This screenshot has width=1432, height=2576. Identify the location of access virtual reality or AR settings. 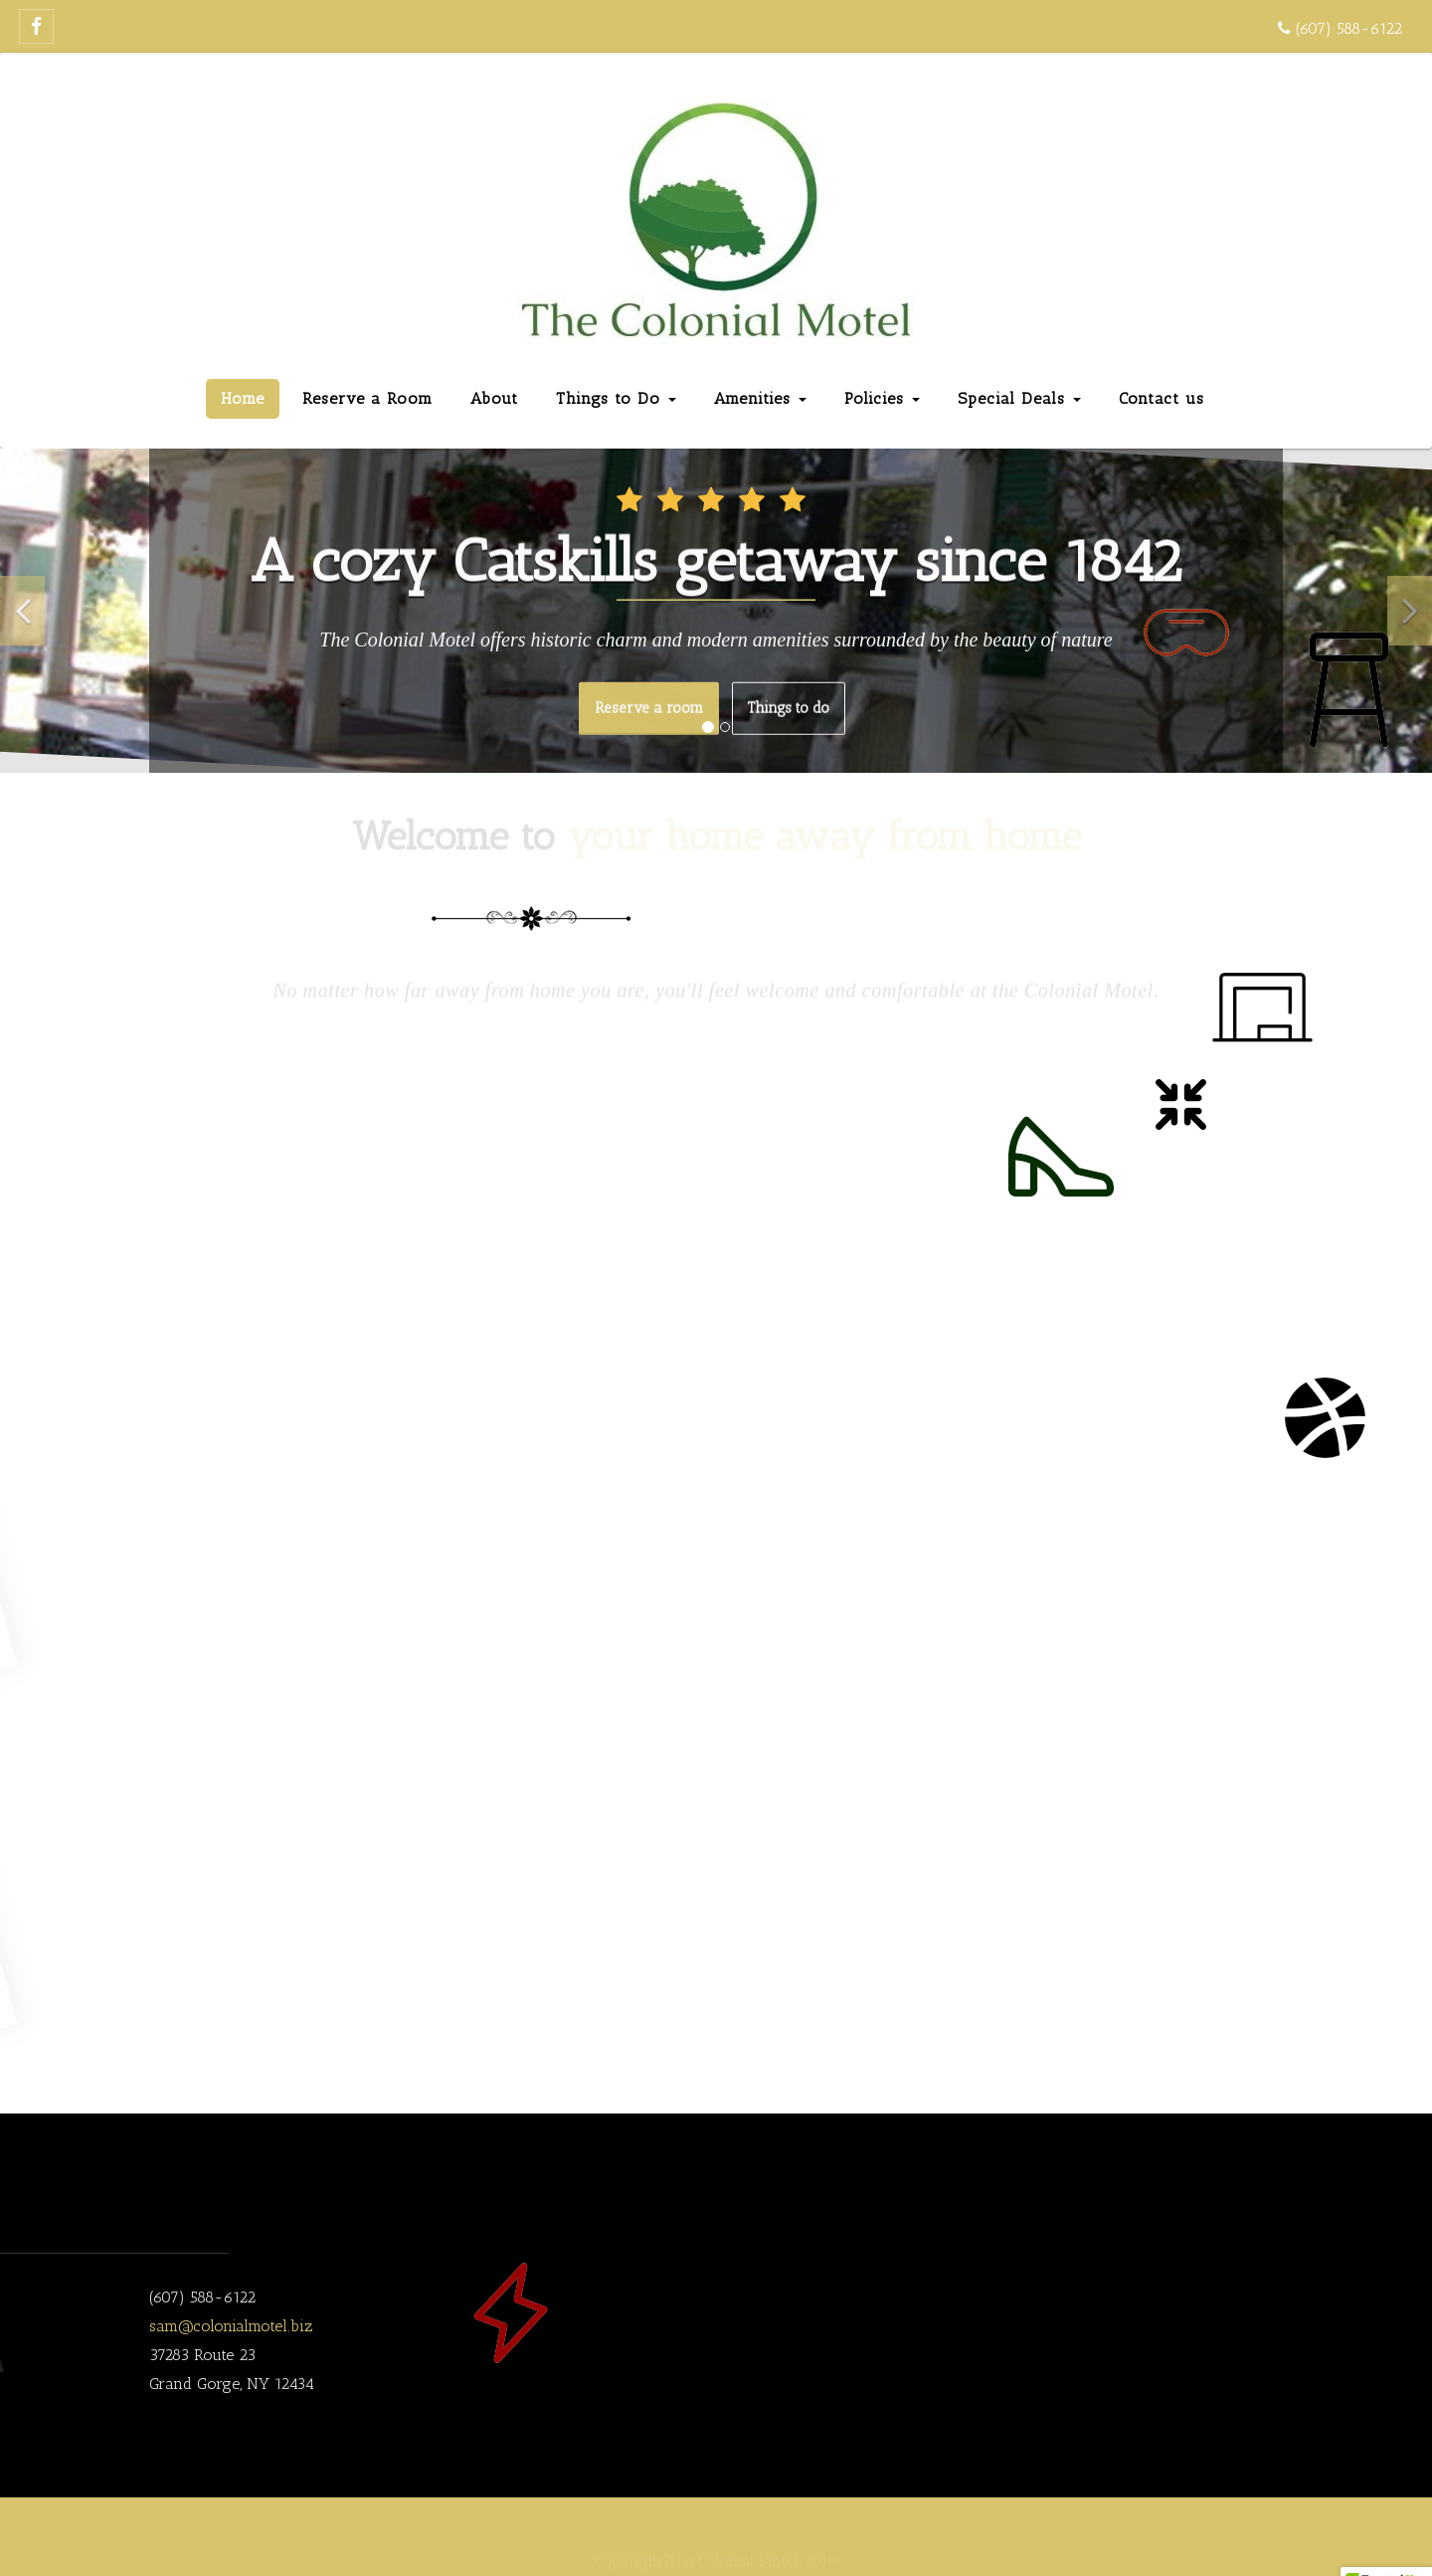
(1186, 633).